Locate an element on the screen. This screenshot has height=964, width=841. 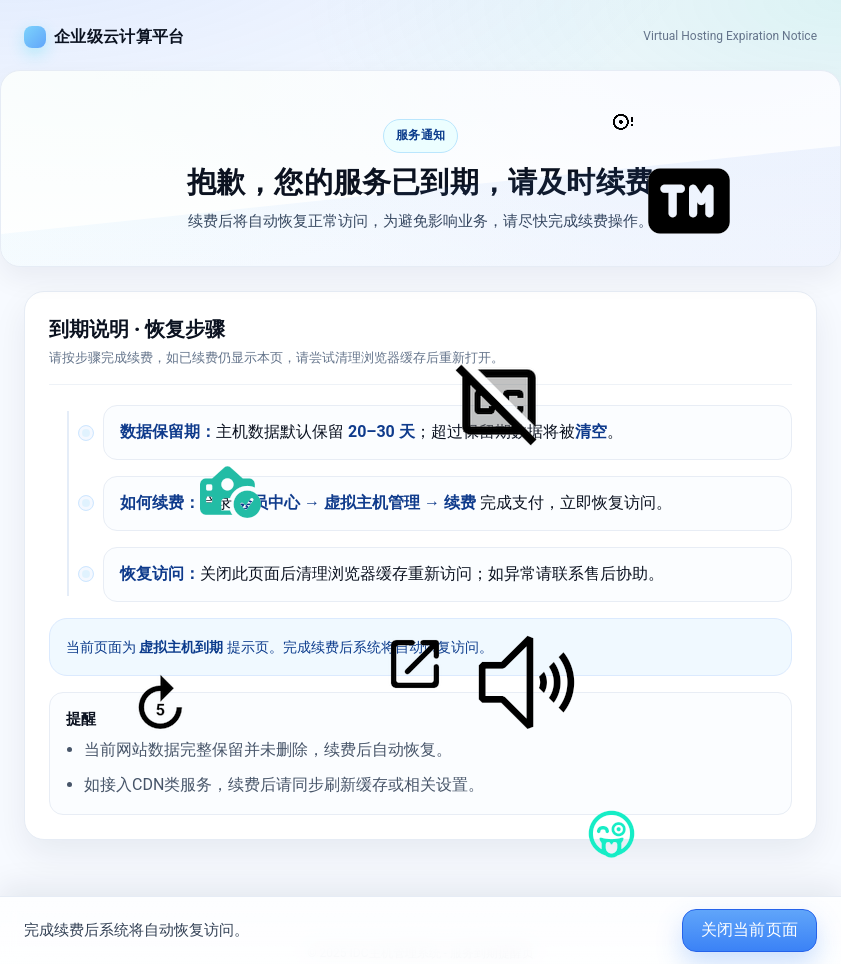
closed captions are disabled is located at coordinates (499, 402).